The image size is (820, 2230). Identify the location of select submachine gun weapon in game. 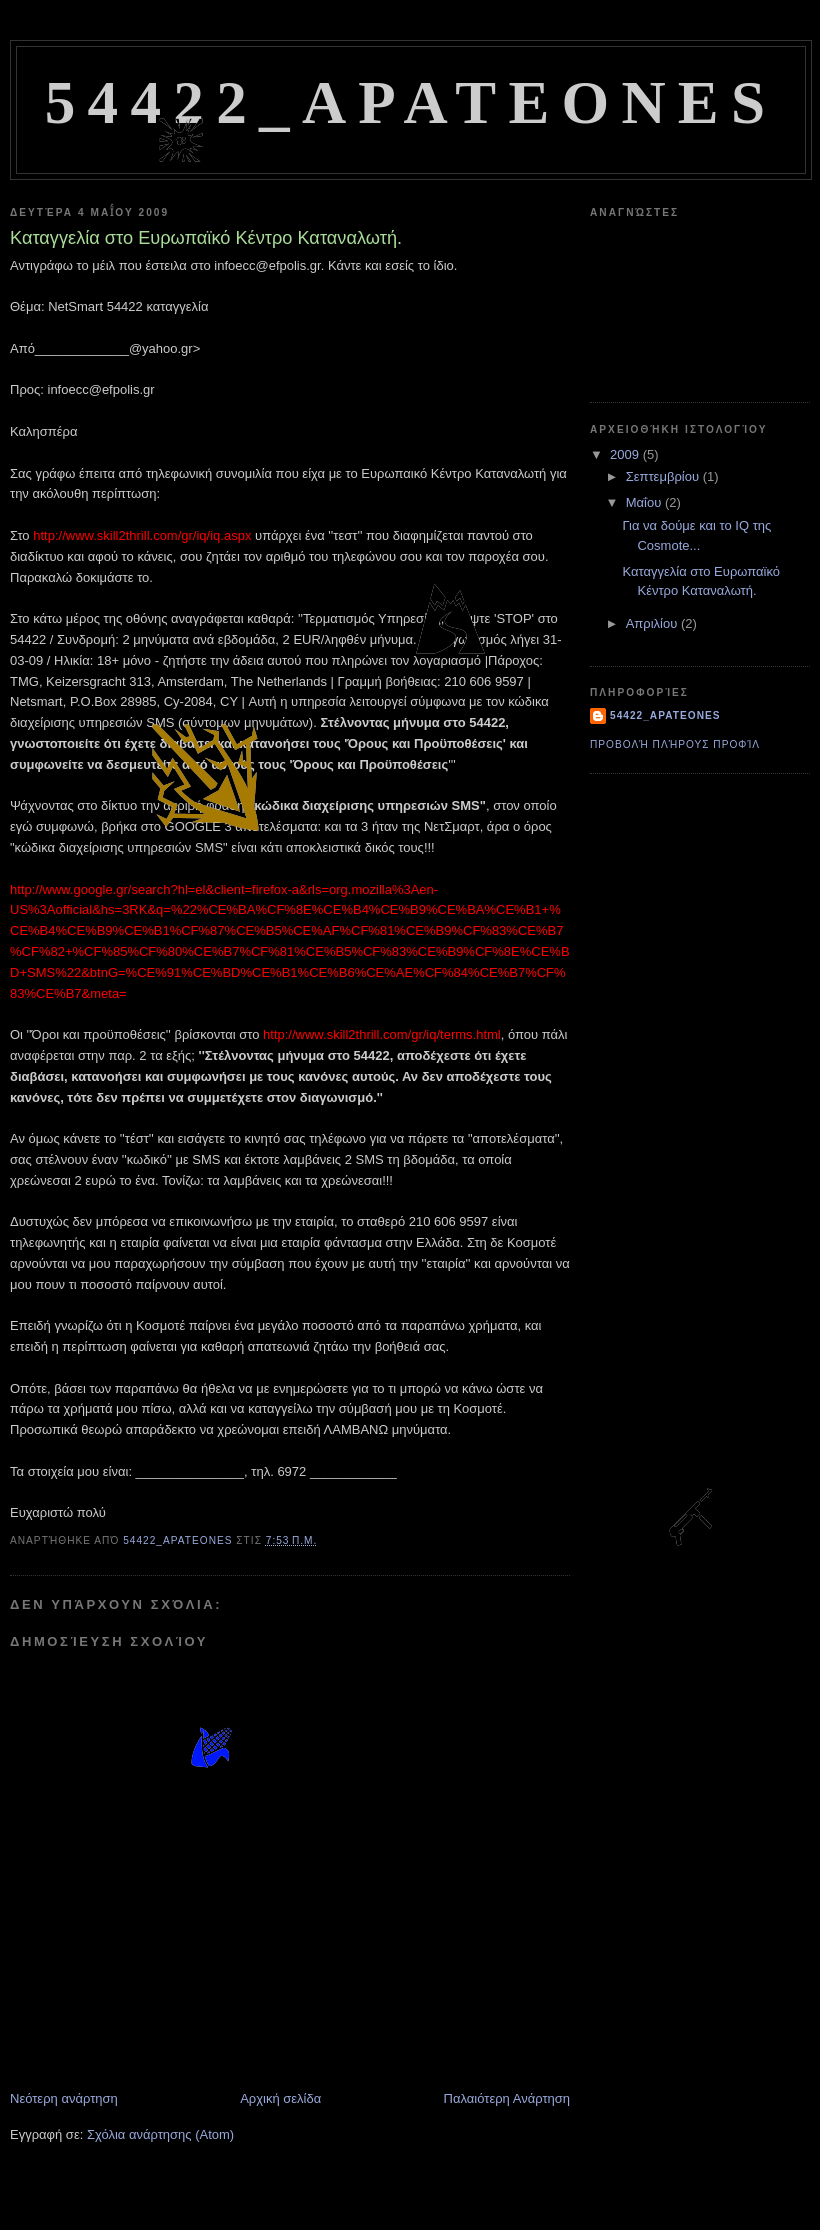
(691, 1517).